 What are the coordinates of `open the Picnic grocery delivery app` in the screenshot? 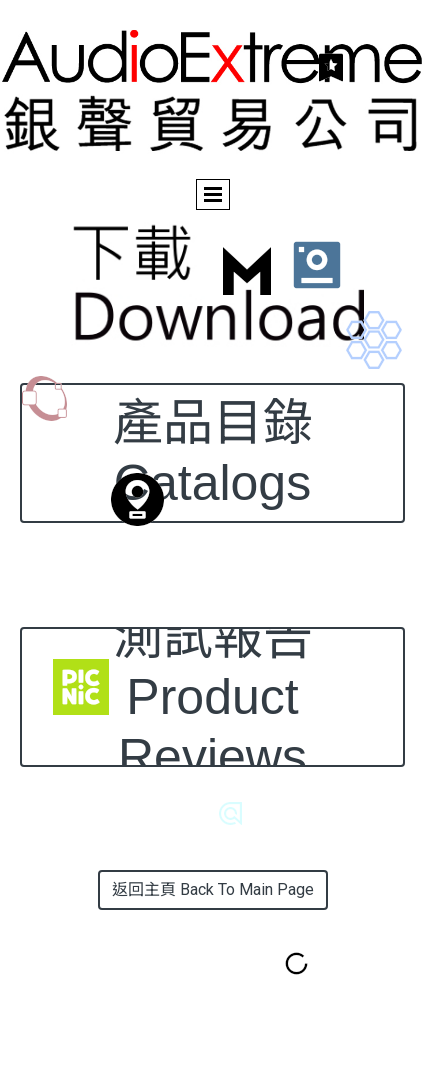 It's located at (81, 687).